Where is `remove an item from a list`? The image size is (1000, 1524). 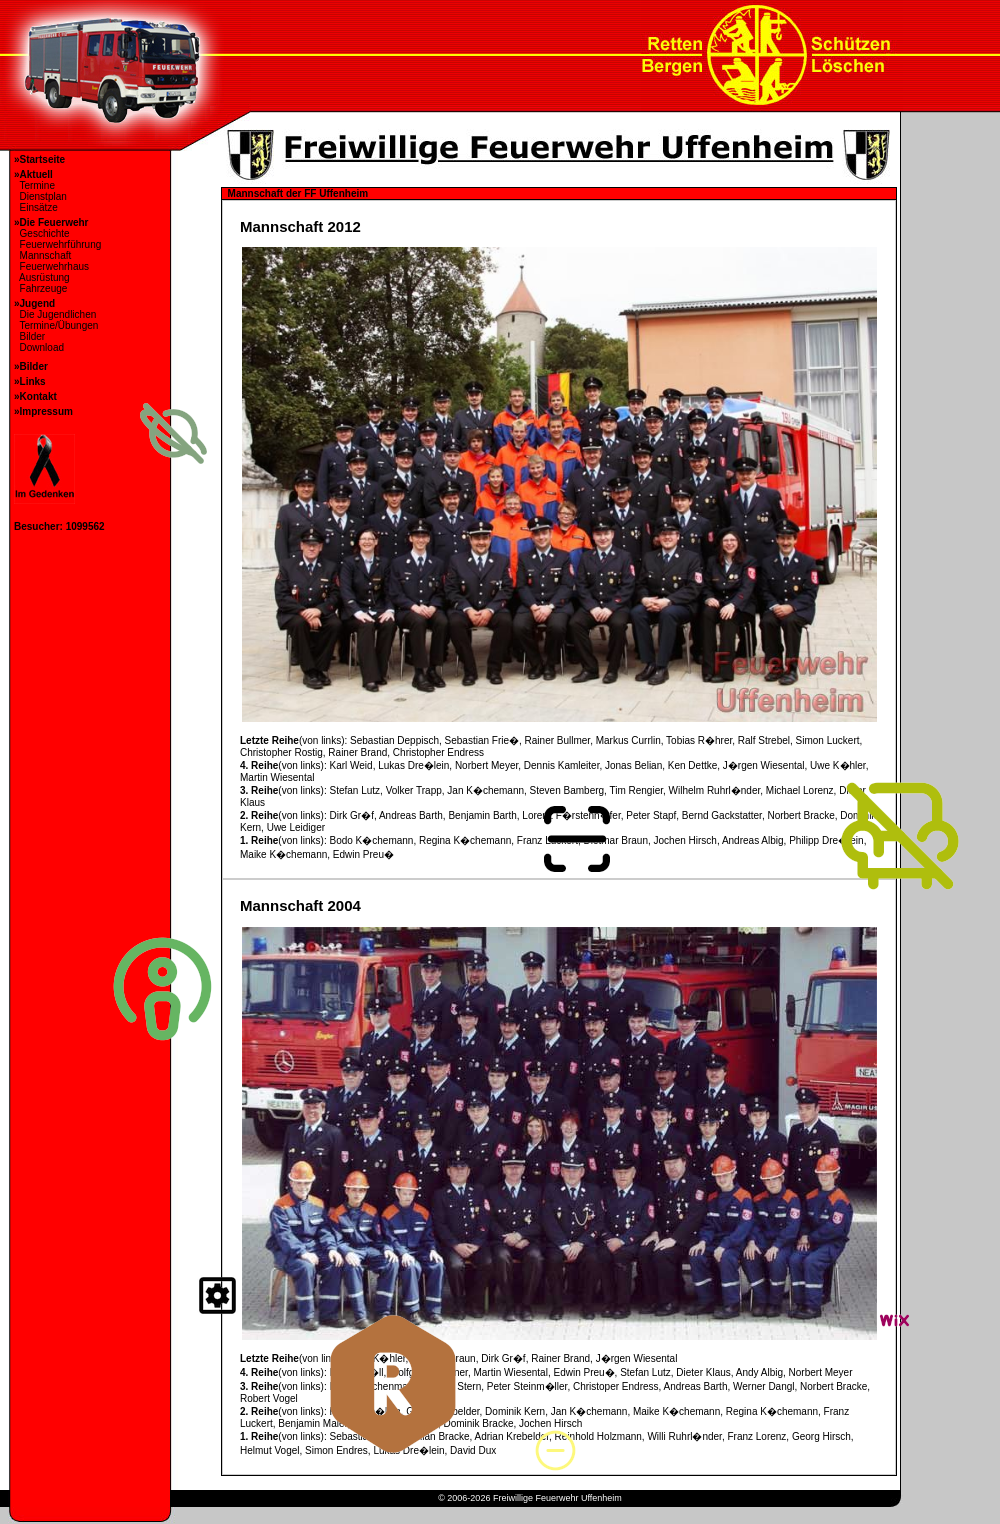 remove an item from a list is located at coordinates (555, 1450).